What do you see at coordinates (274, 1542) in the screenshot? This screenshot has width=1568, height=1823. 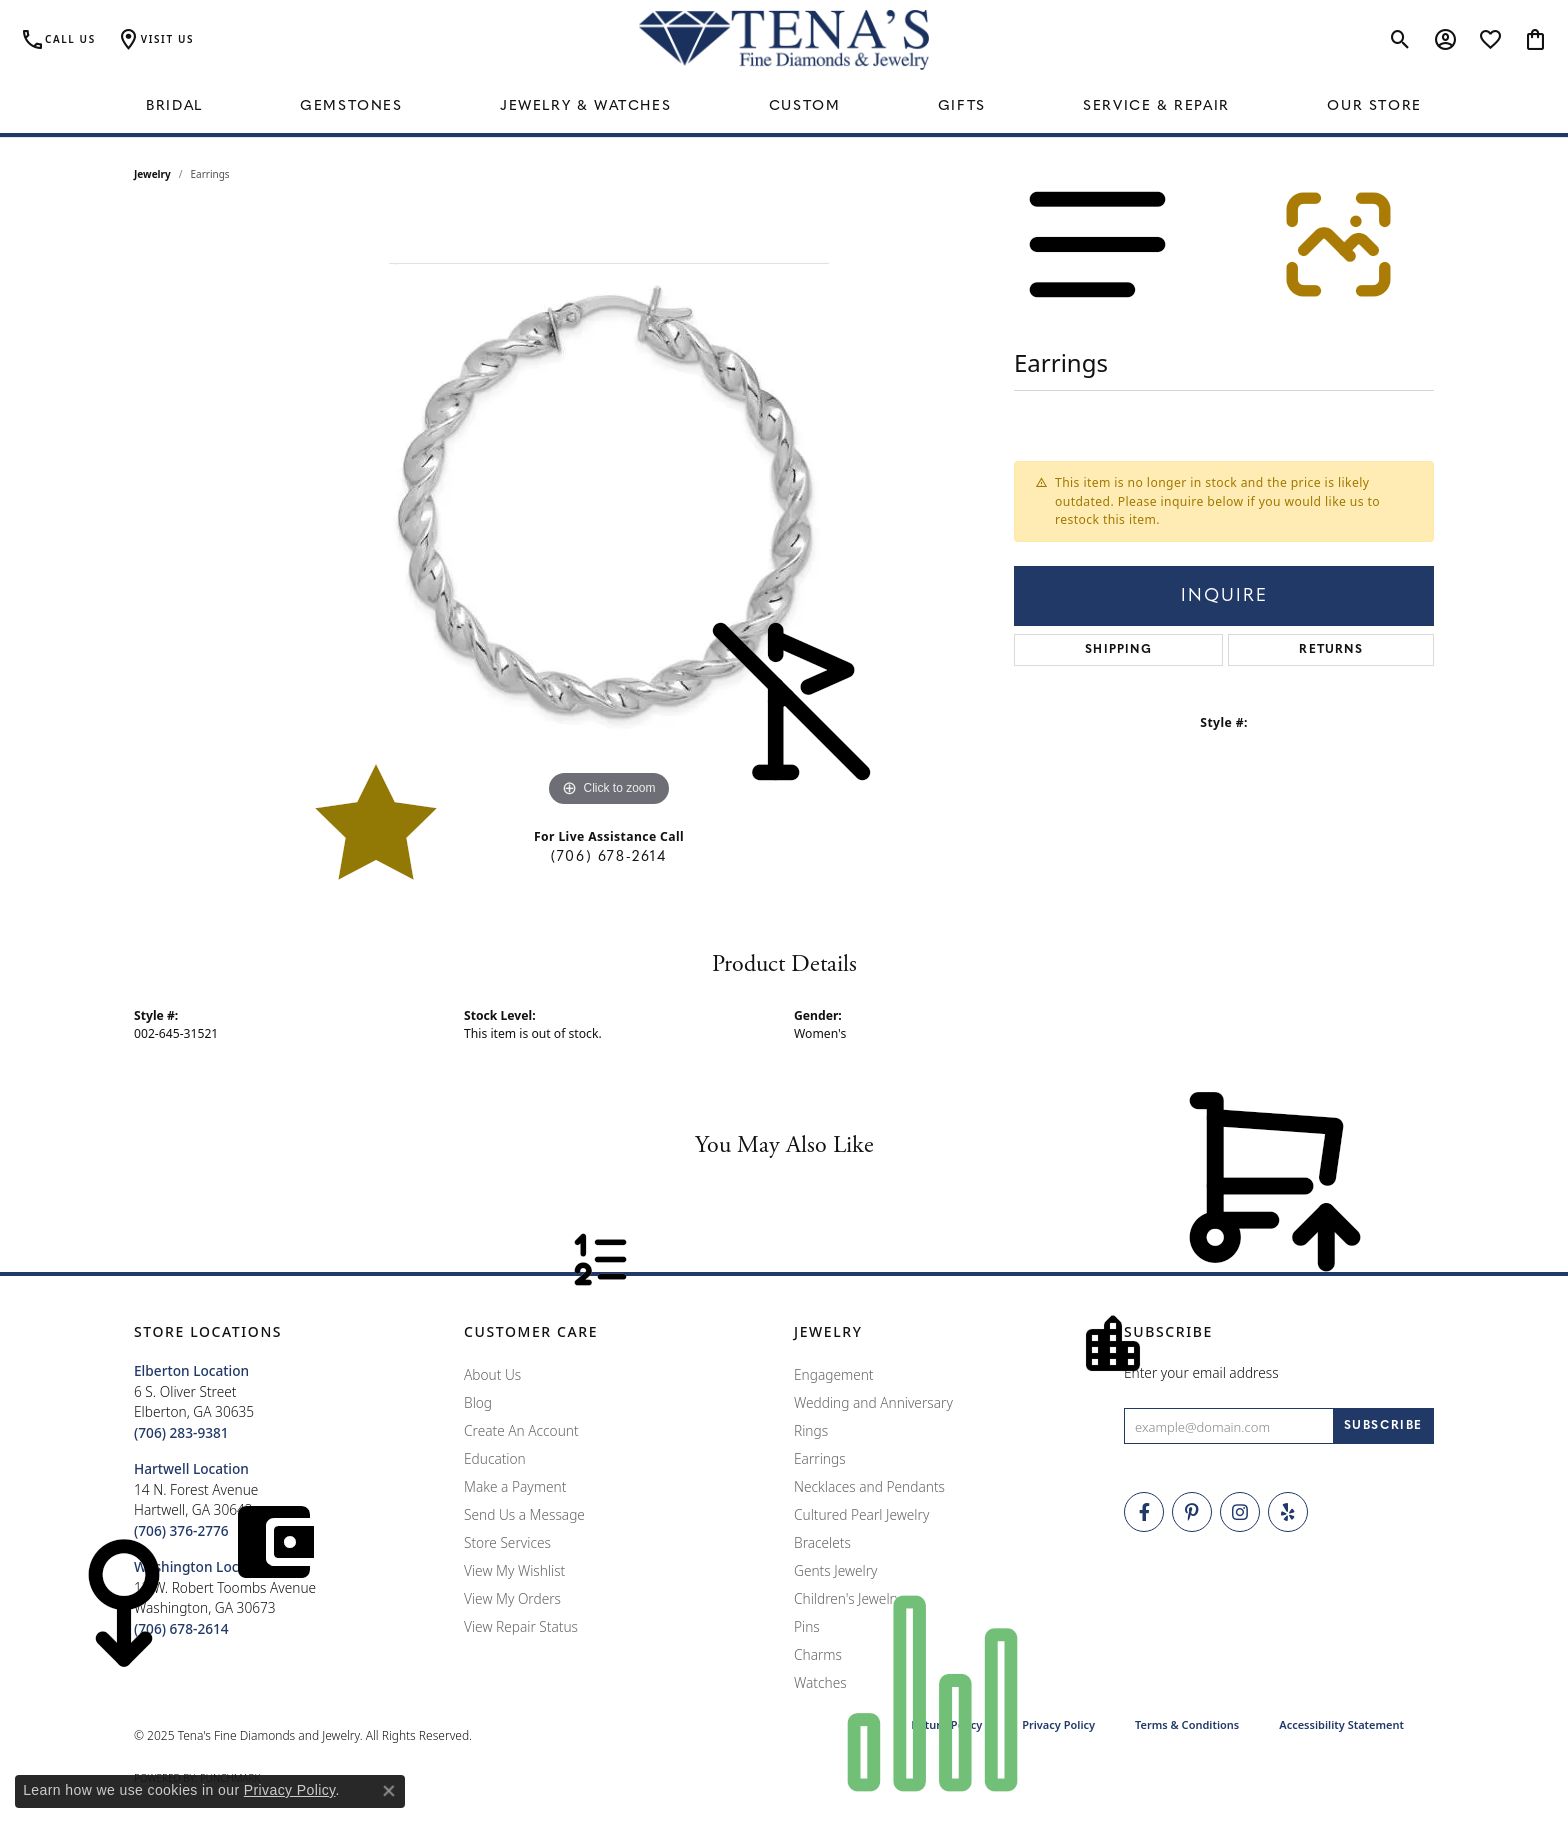 I see `access your digital wallet` at bounding box center [274, 1542].